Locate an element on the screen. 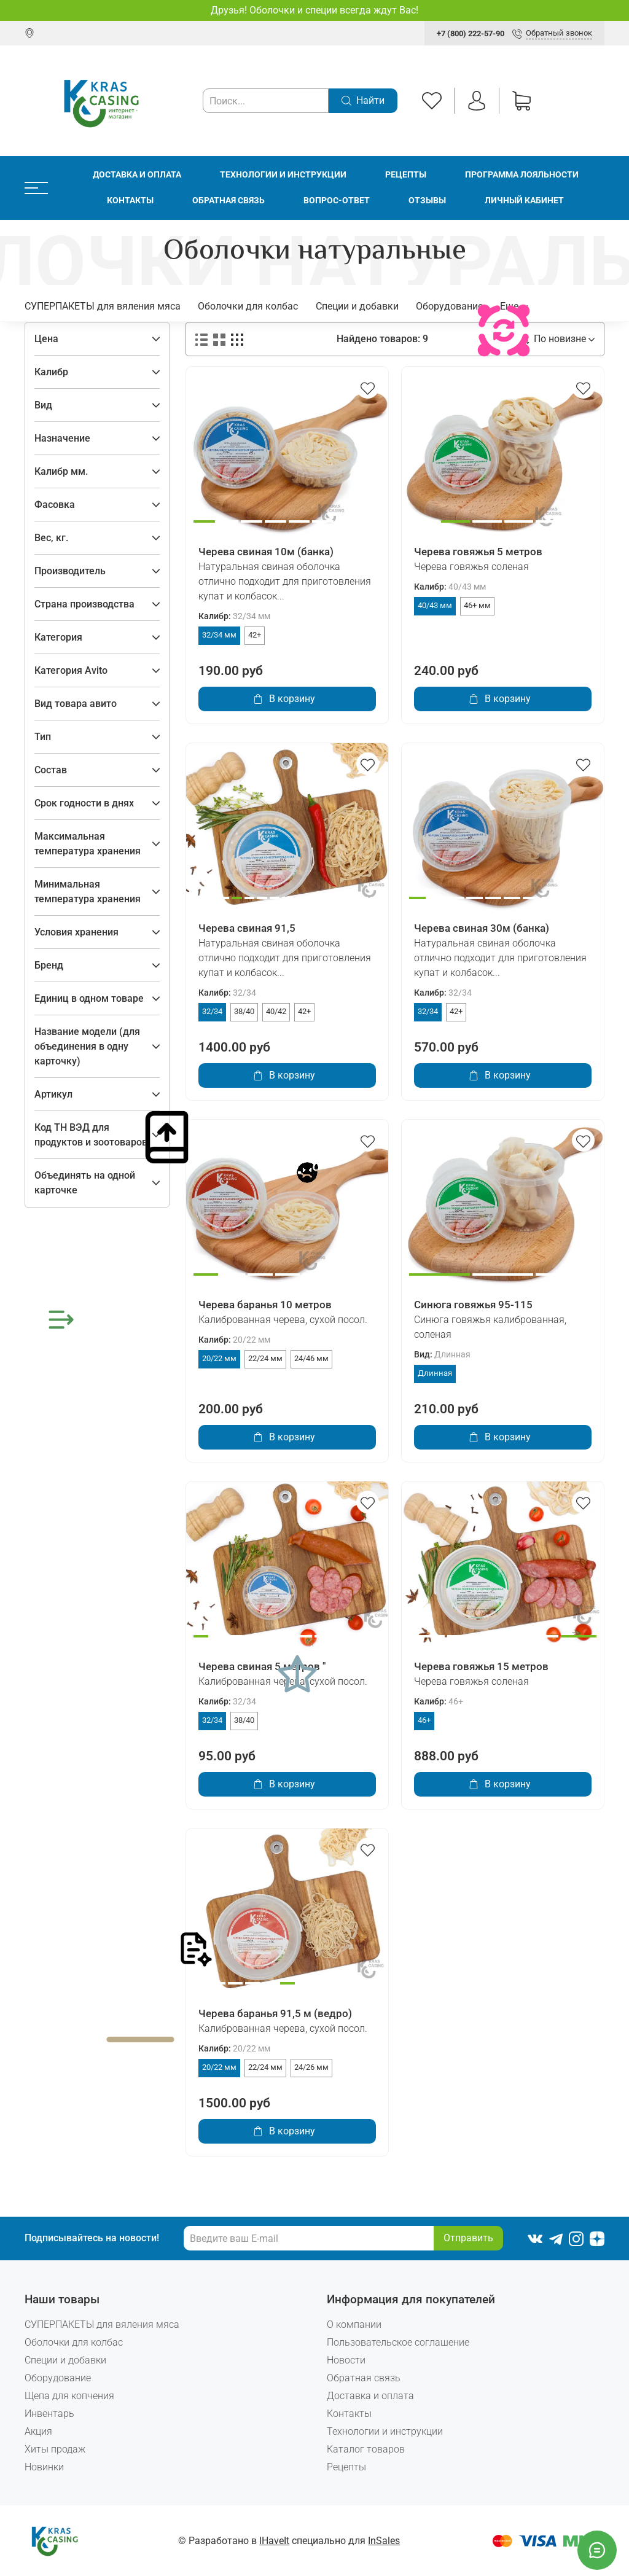 Image resolution: width=629 pixels, height=2576 pixels. generate AI-powered text or document is located at coordinates (193, 1948).